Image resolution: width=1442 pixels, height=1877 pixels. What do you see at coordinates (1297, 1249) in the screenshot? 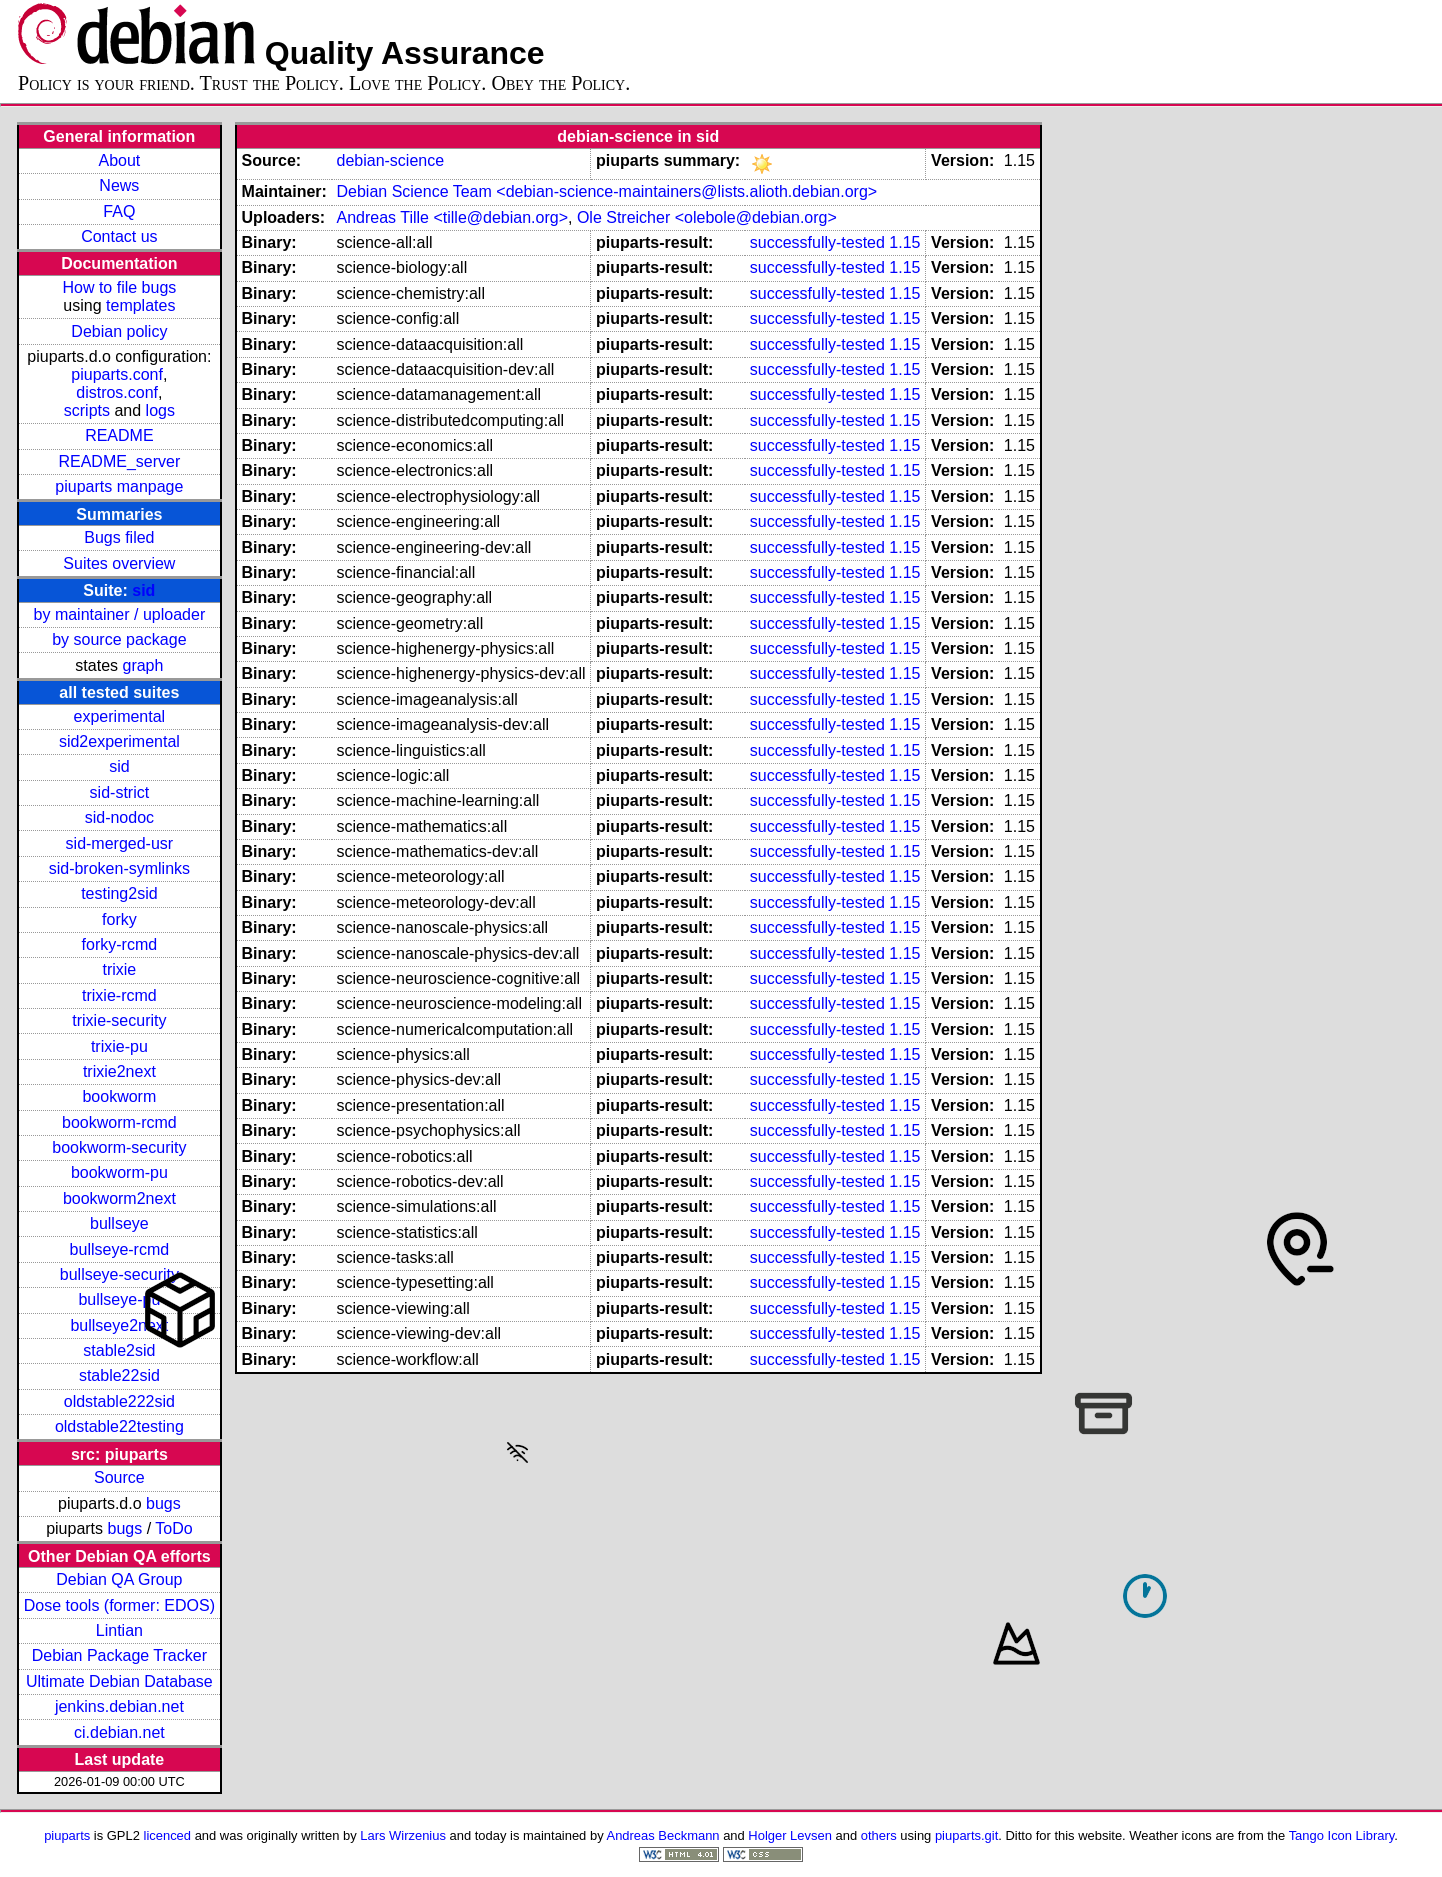
I see `remove a saved location` at bounding box center [1297, 1249].